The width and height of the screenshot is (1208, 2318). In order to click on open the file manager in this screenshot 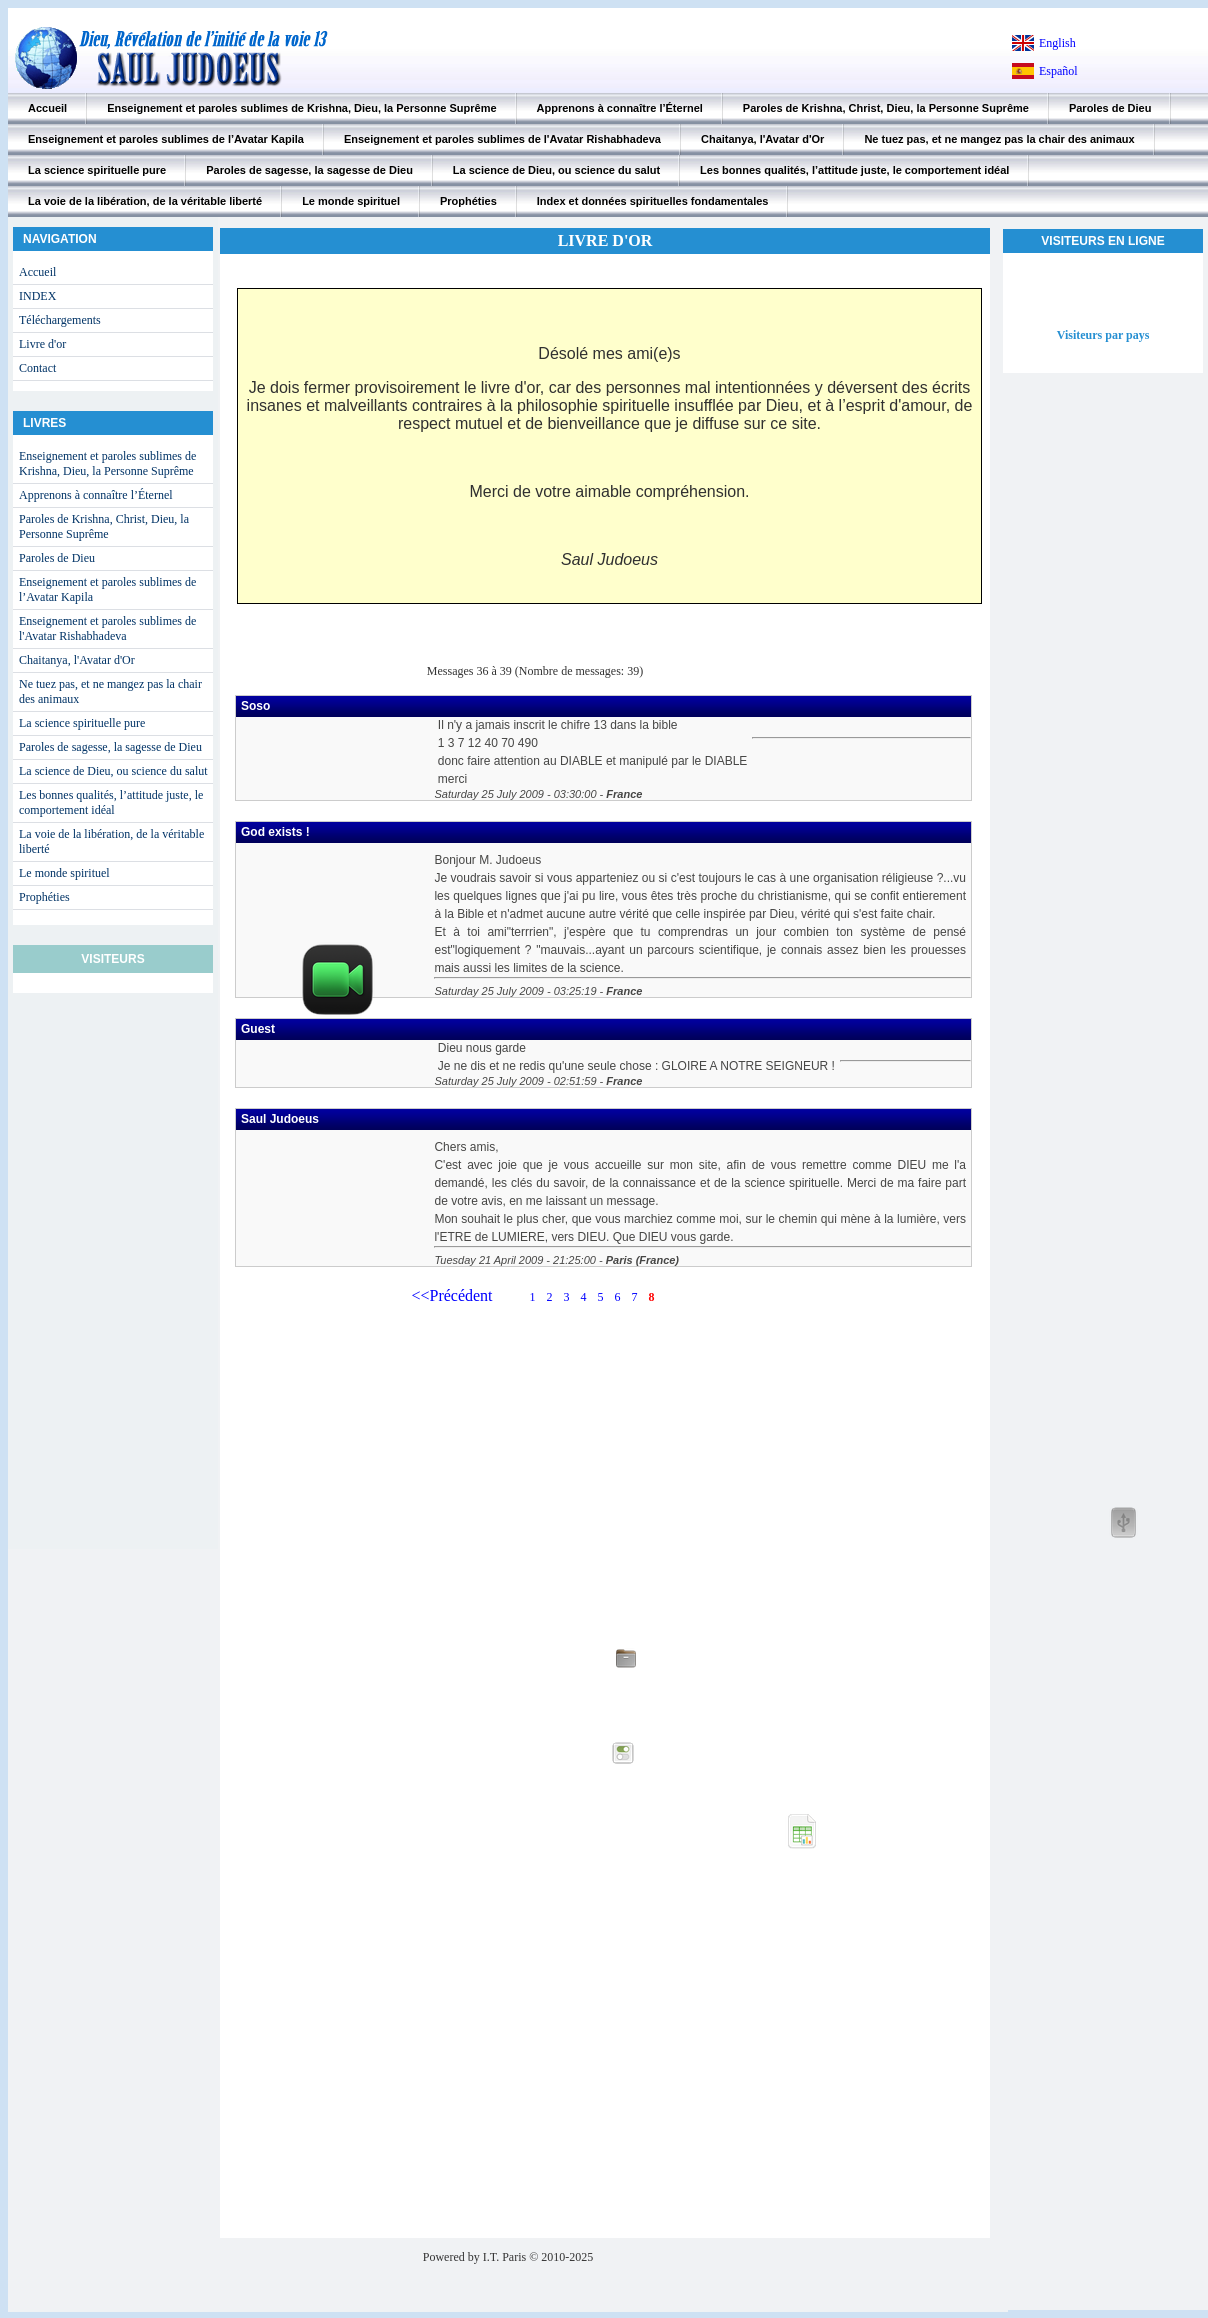, I will do `click(626, 1658)`.